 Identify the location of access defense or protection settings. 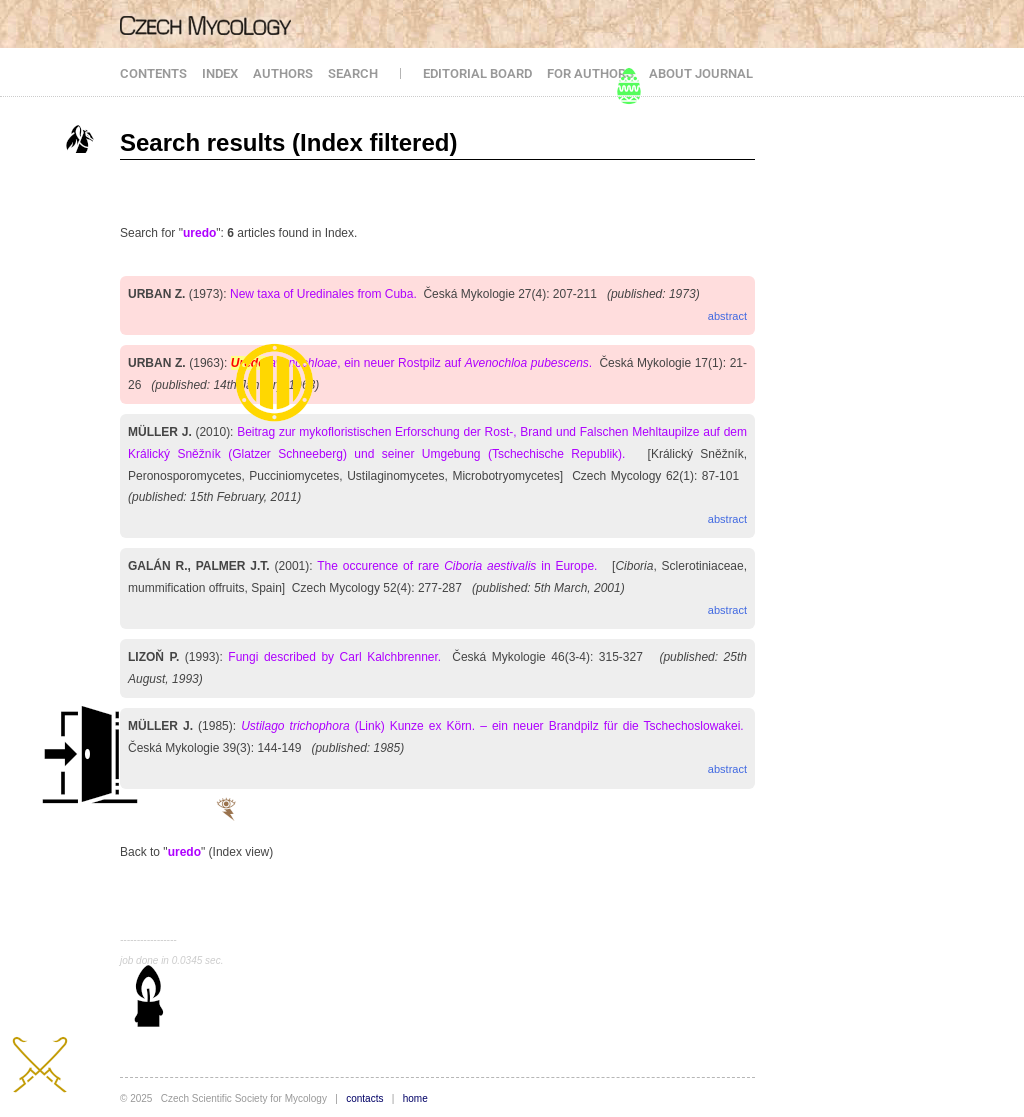
(274, 382).